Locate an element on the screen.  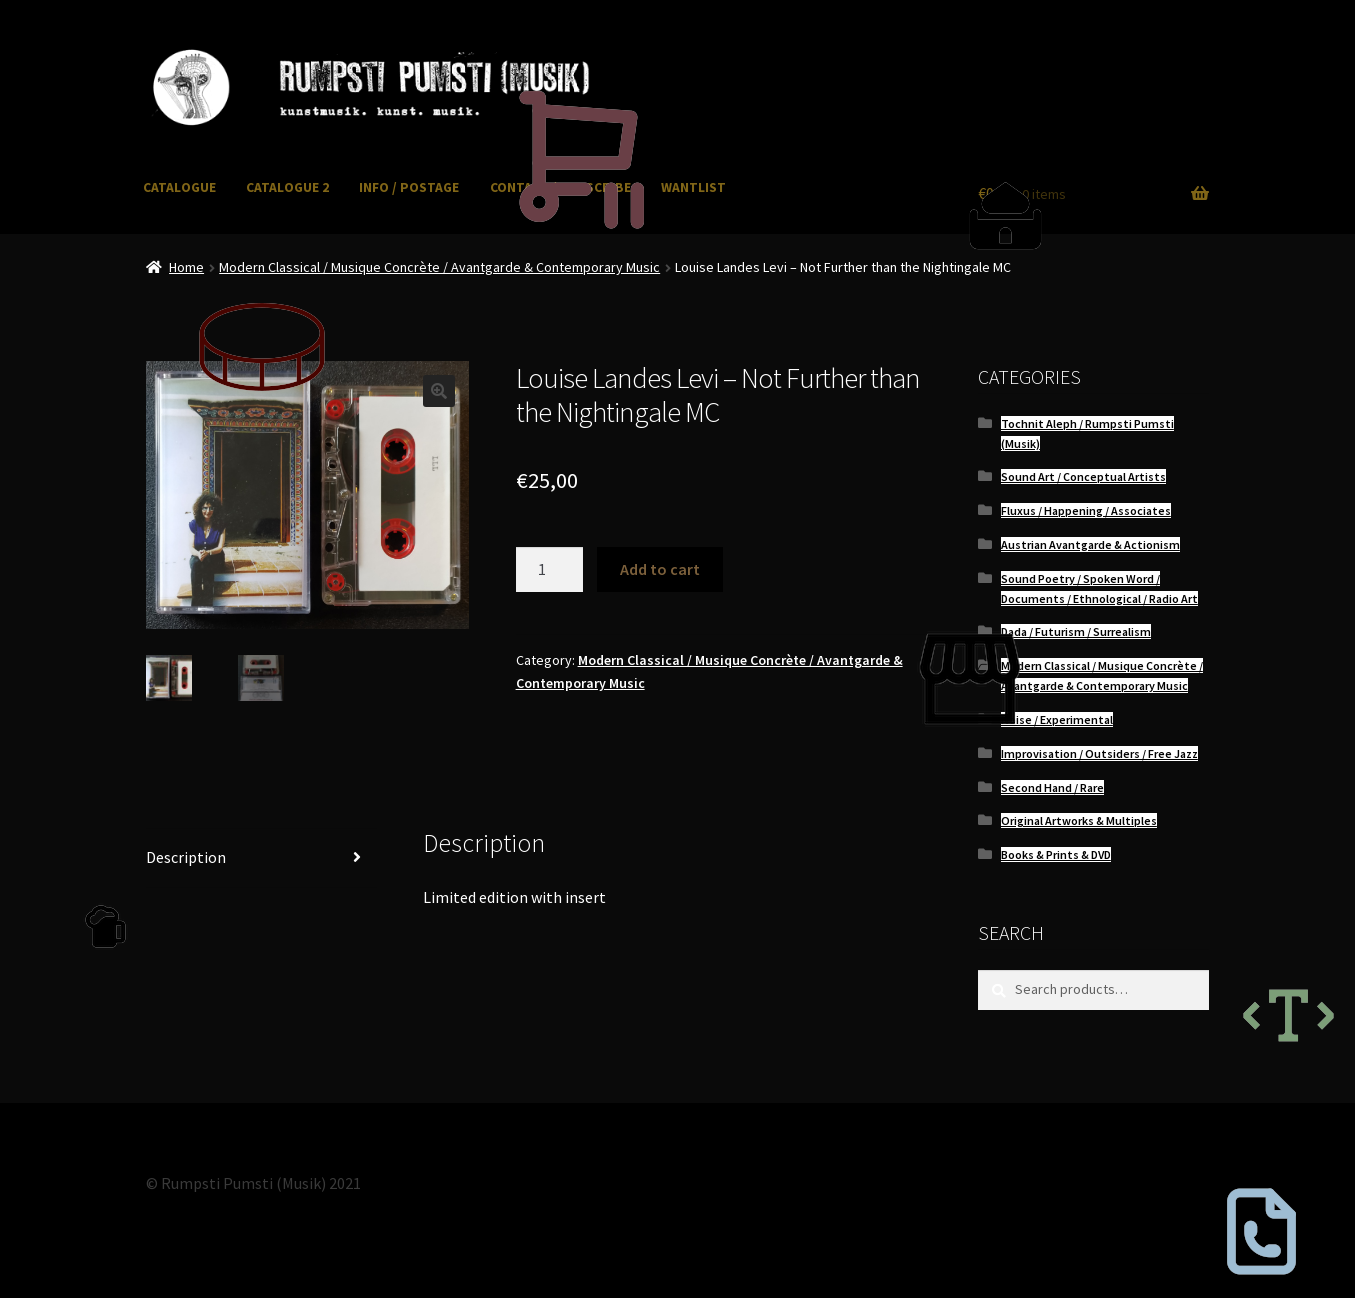
view contact information file is located at coordinates (1261, 1231).